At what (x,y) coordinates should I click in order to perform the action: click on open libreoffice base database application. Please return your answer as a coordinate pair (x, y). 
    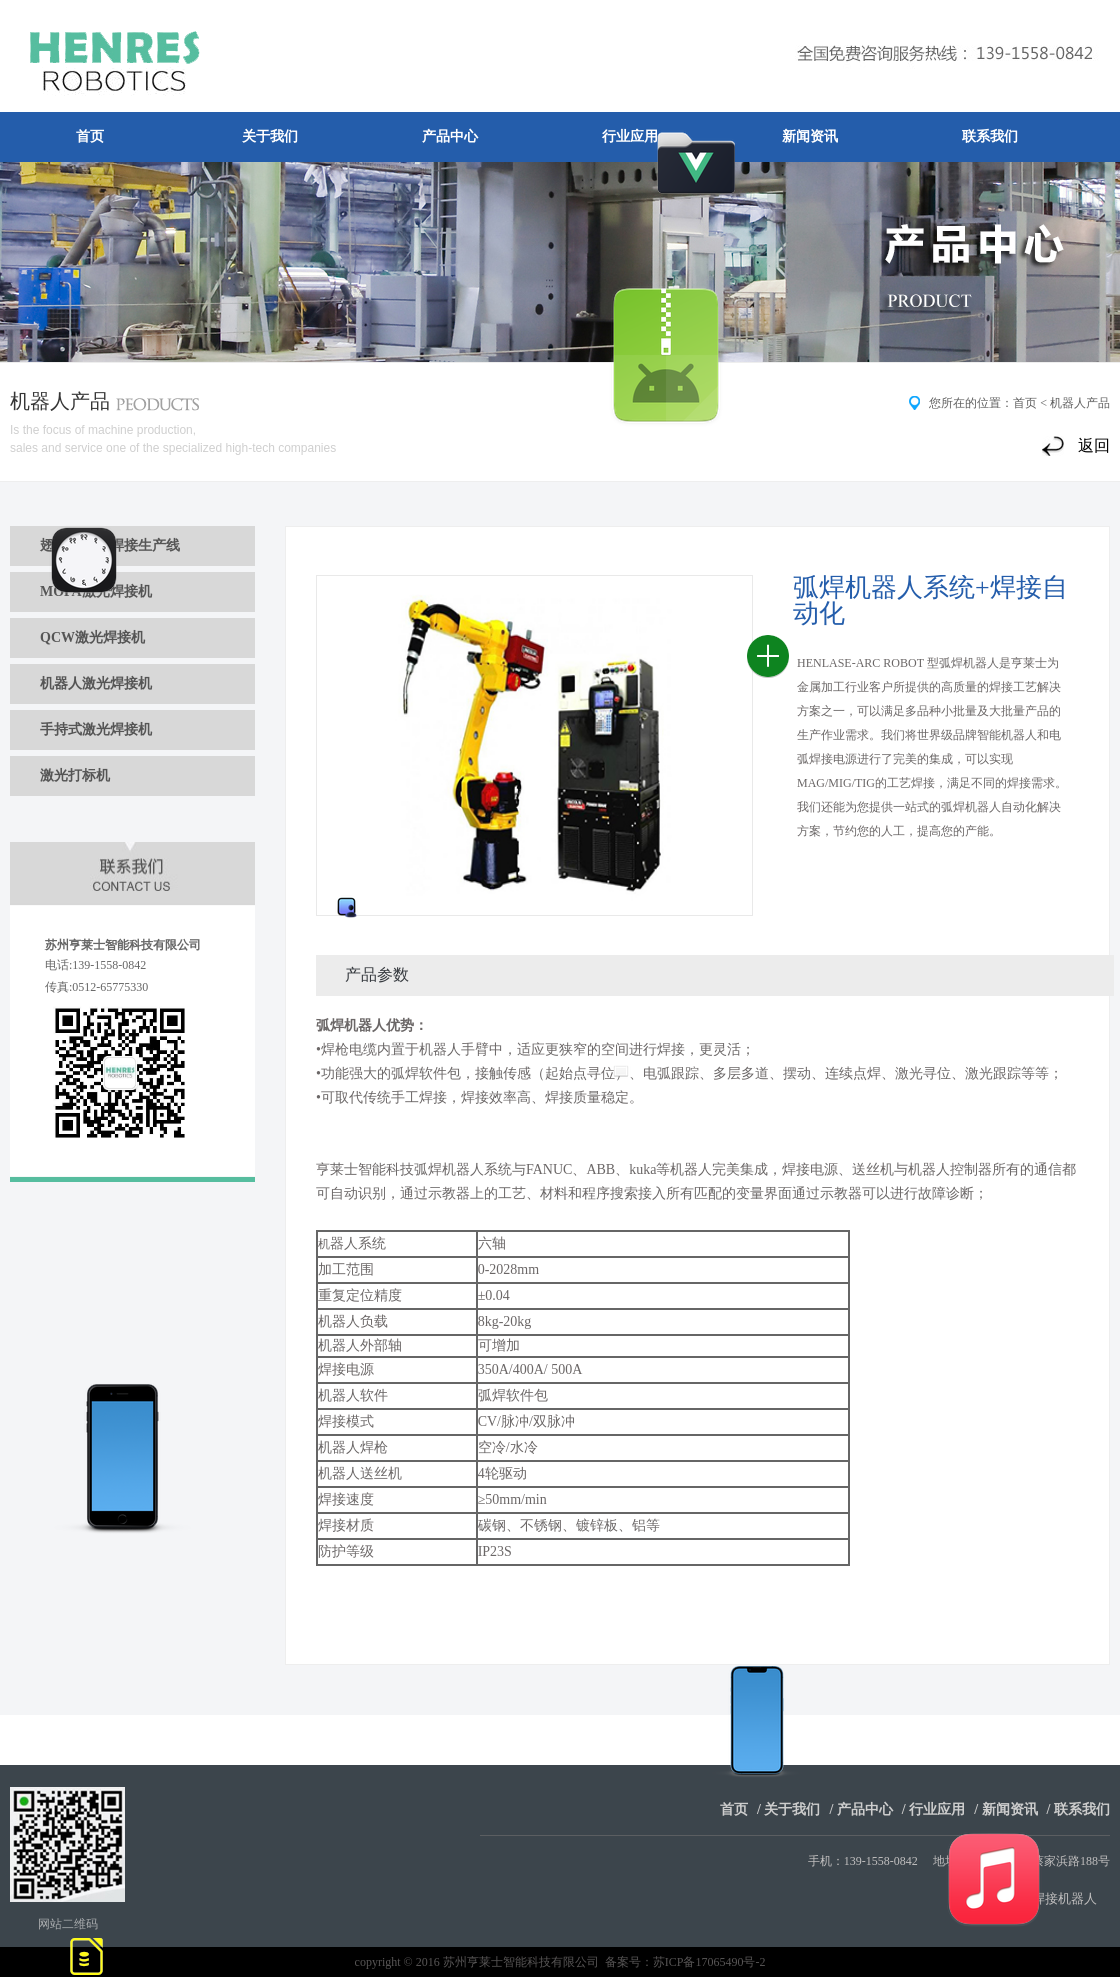
    Looking at the image, I should click on (86, 1956).